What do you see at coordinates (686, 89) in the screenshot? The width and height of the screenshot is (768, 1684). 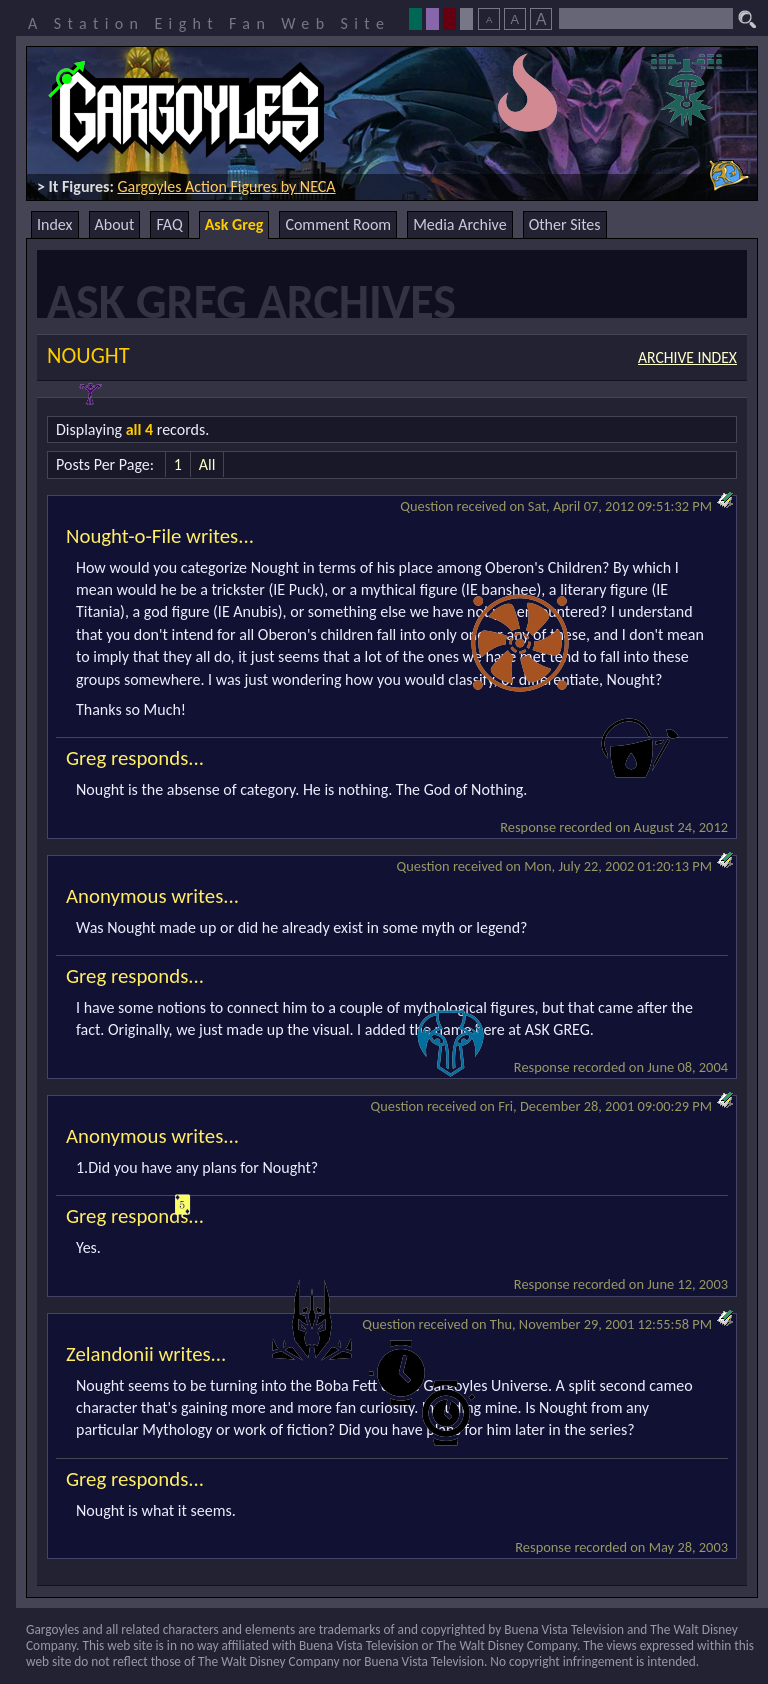 I see `access satellite communication features` at bounding box center [686, 89].